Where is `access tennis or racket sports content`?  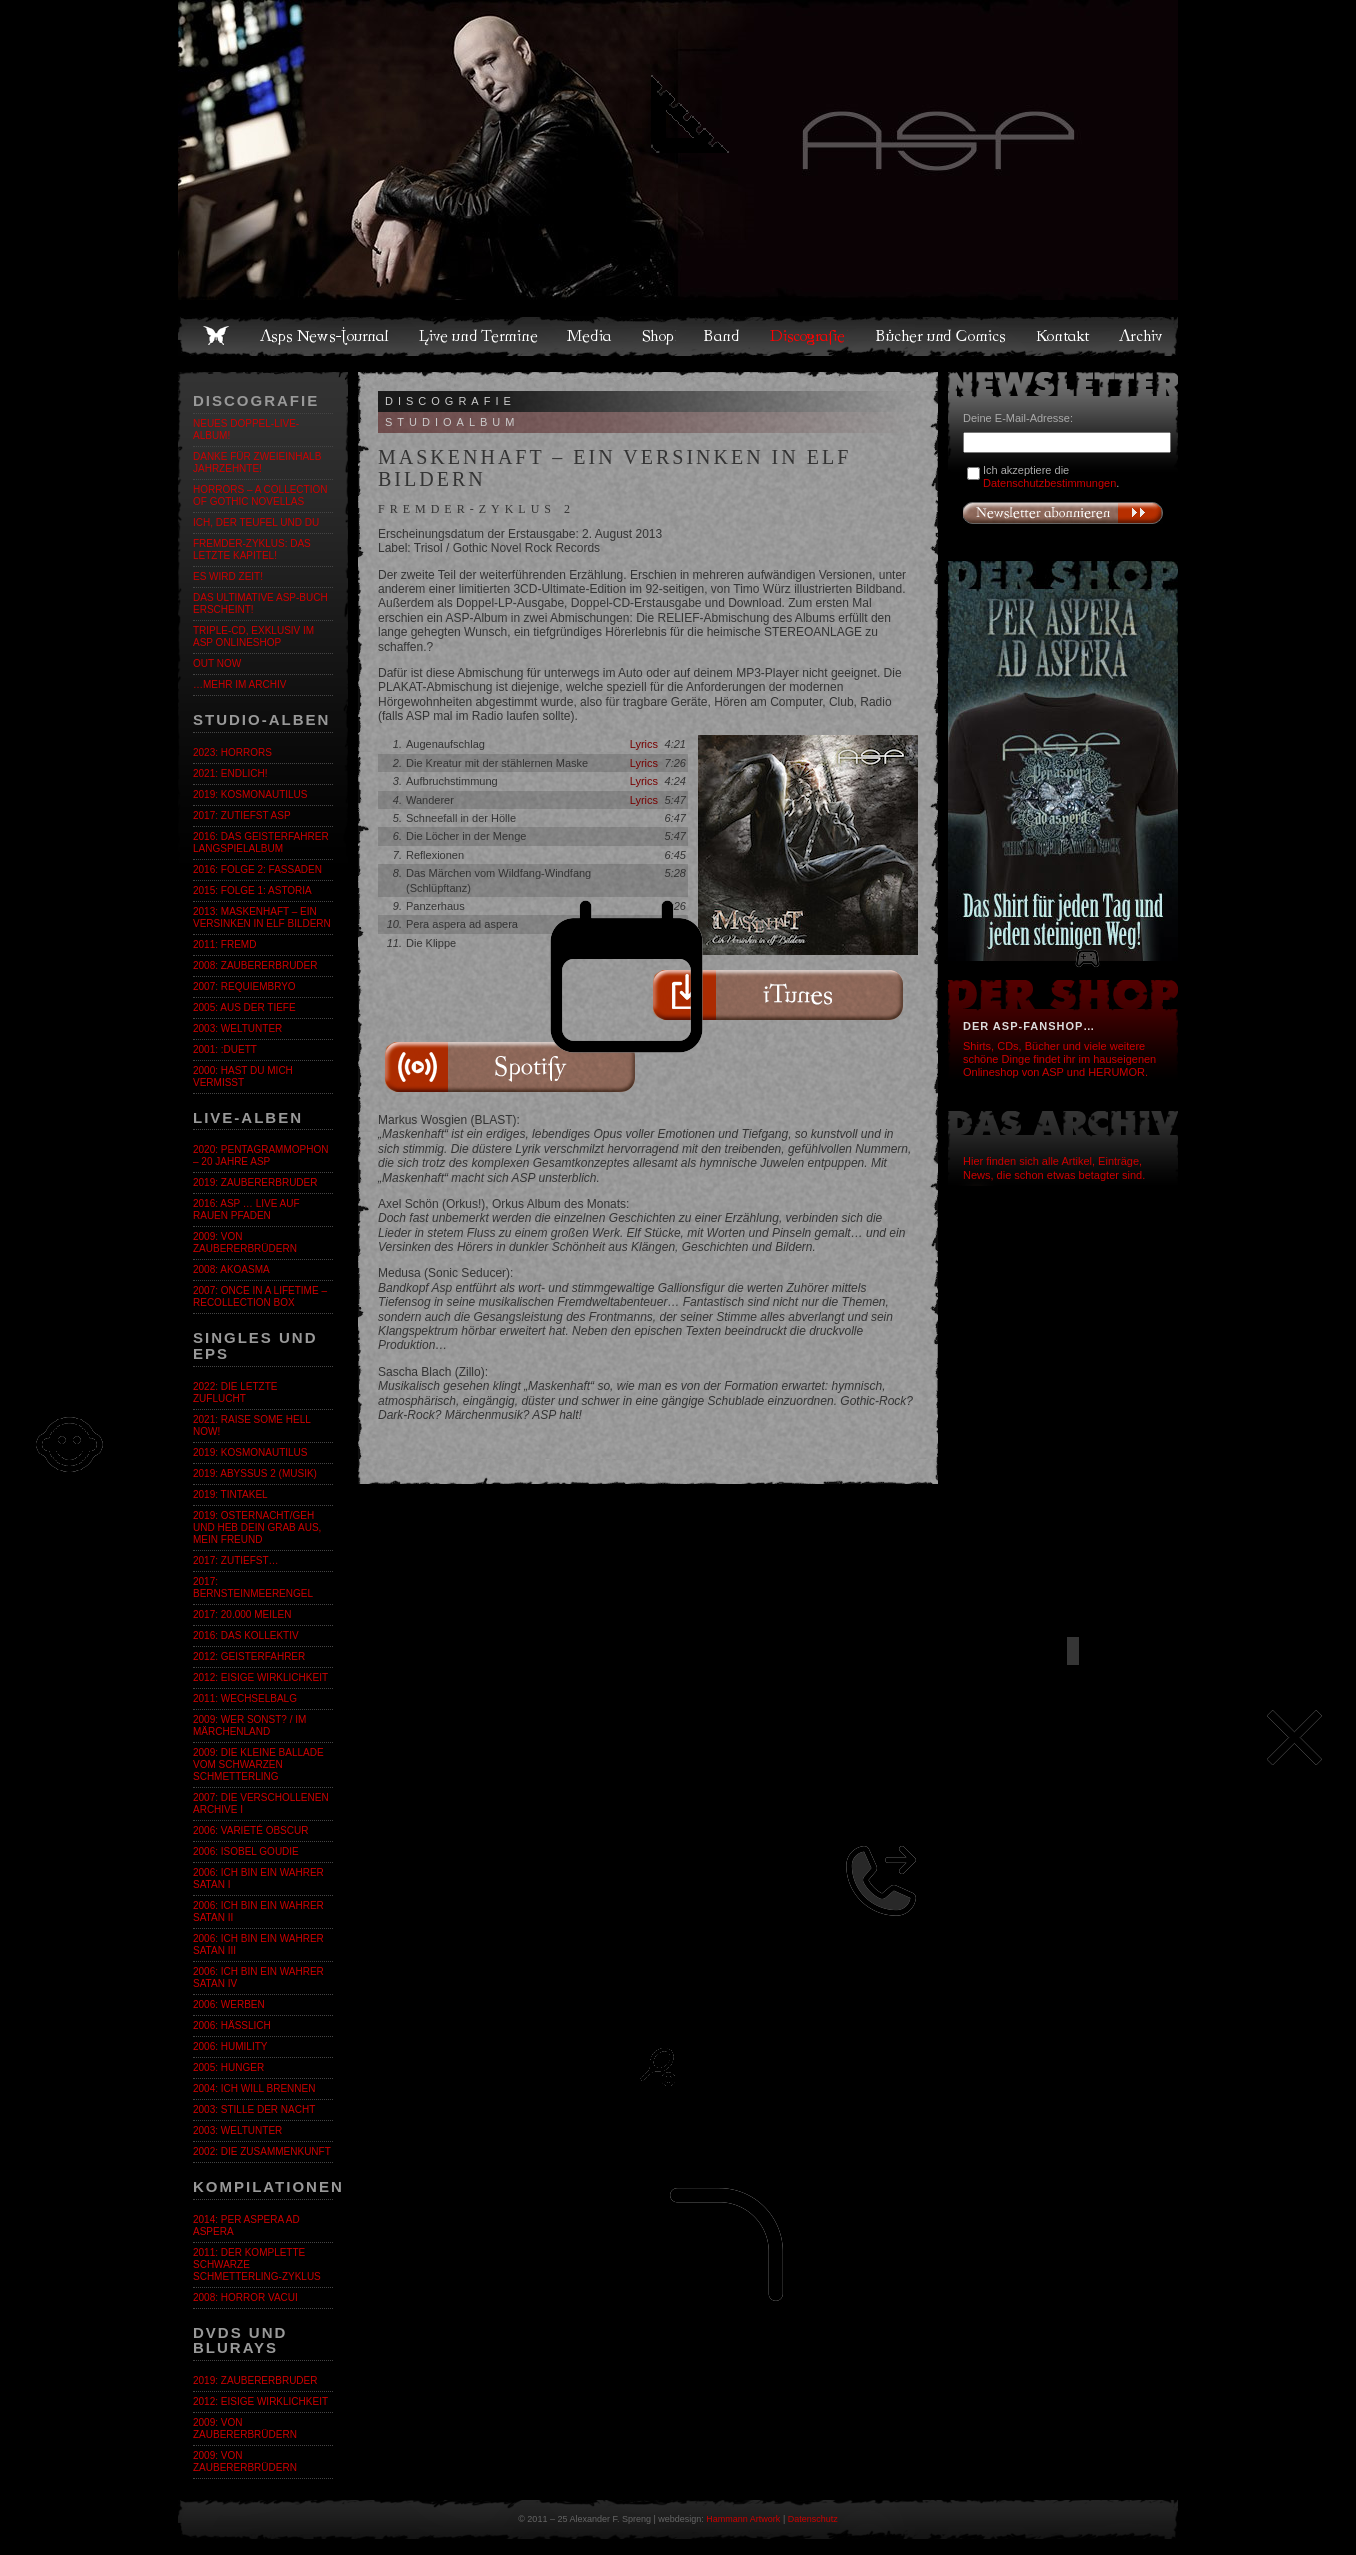
access tennis or racket sports content is located at coordinates (658, 2067).